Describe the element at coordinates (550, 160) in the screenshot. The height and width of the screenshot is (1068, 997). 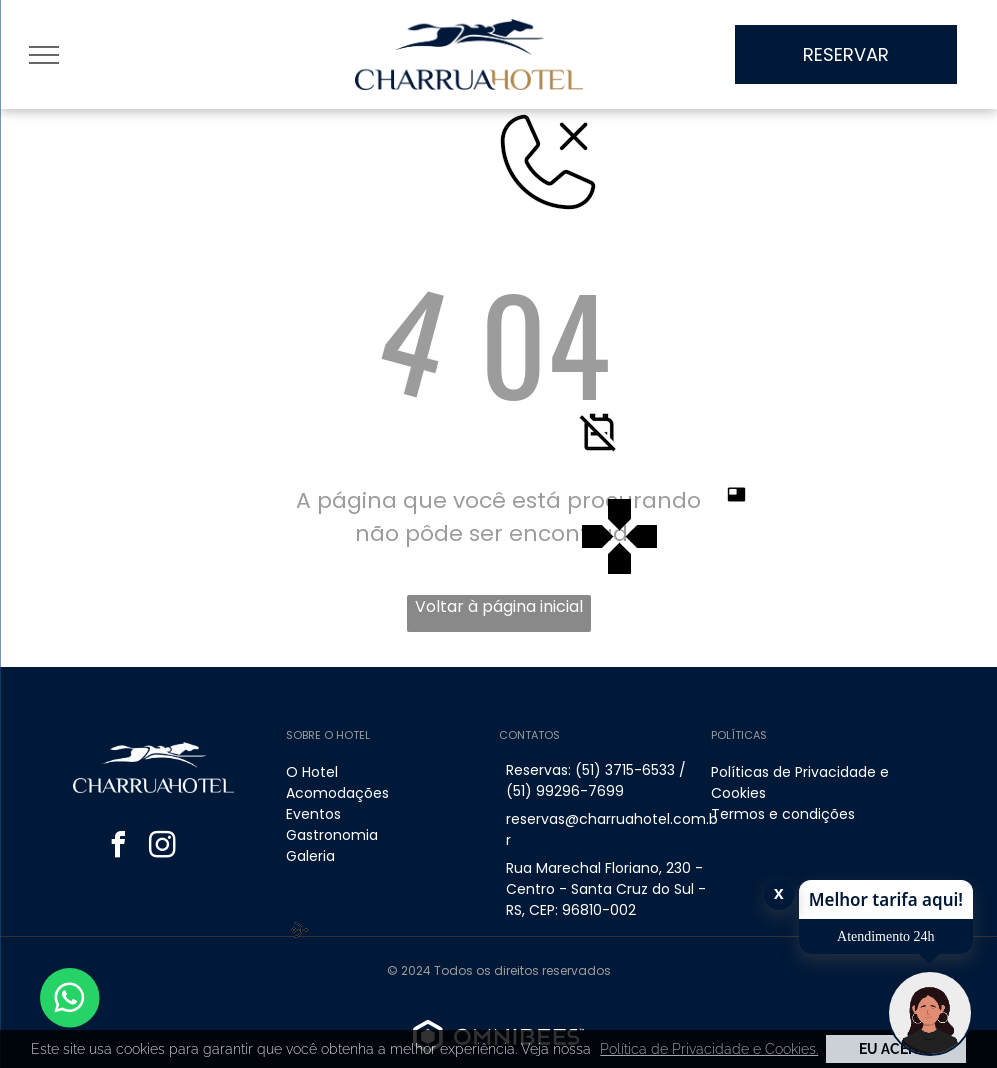
I see `end or decline a phone call` at that location.